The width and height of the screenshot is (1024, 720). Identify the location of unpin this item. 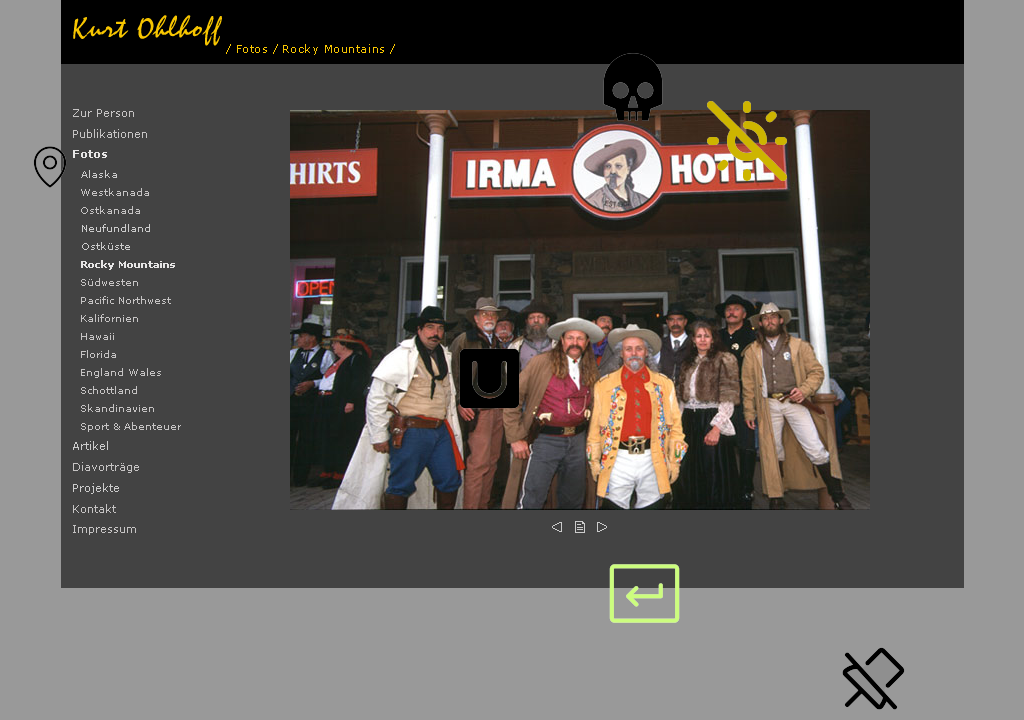
(871, 681).